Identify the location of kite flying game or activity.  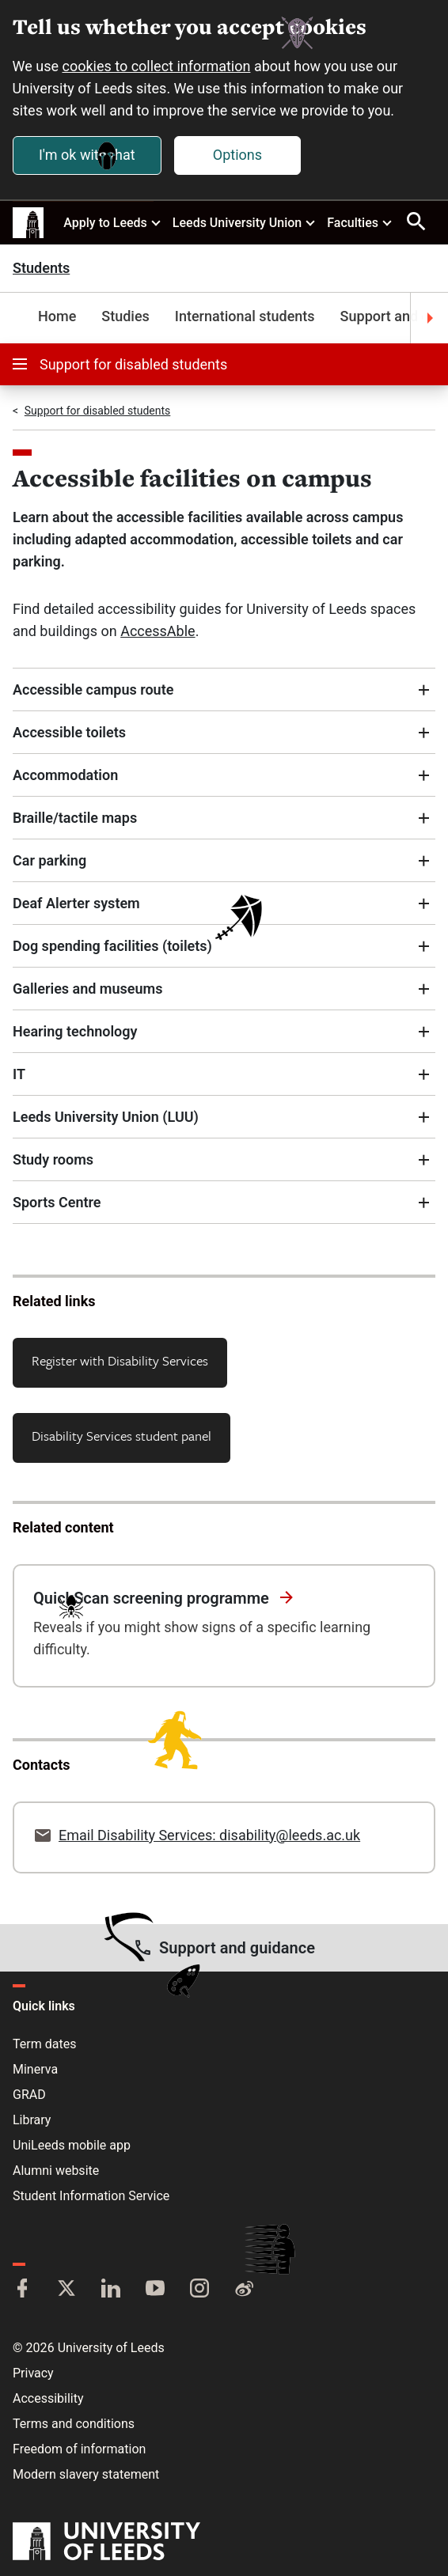
(240, 916).